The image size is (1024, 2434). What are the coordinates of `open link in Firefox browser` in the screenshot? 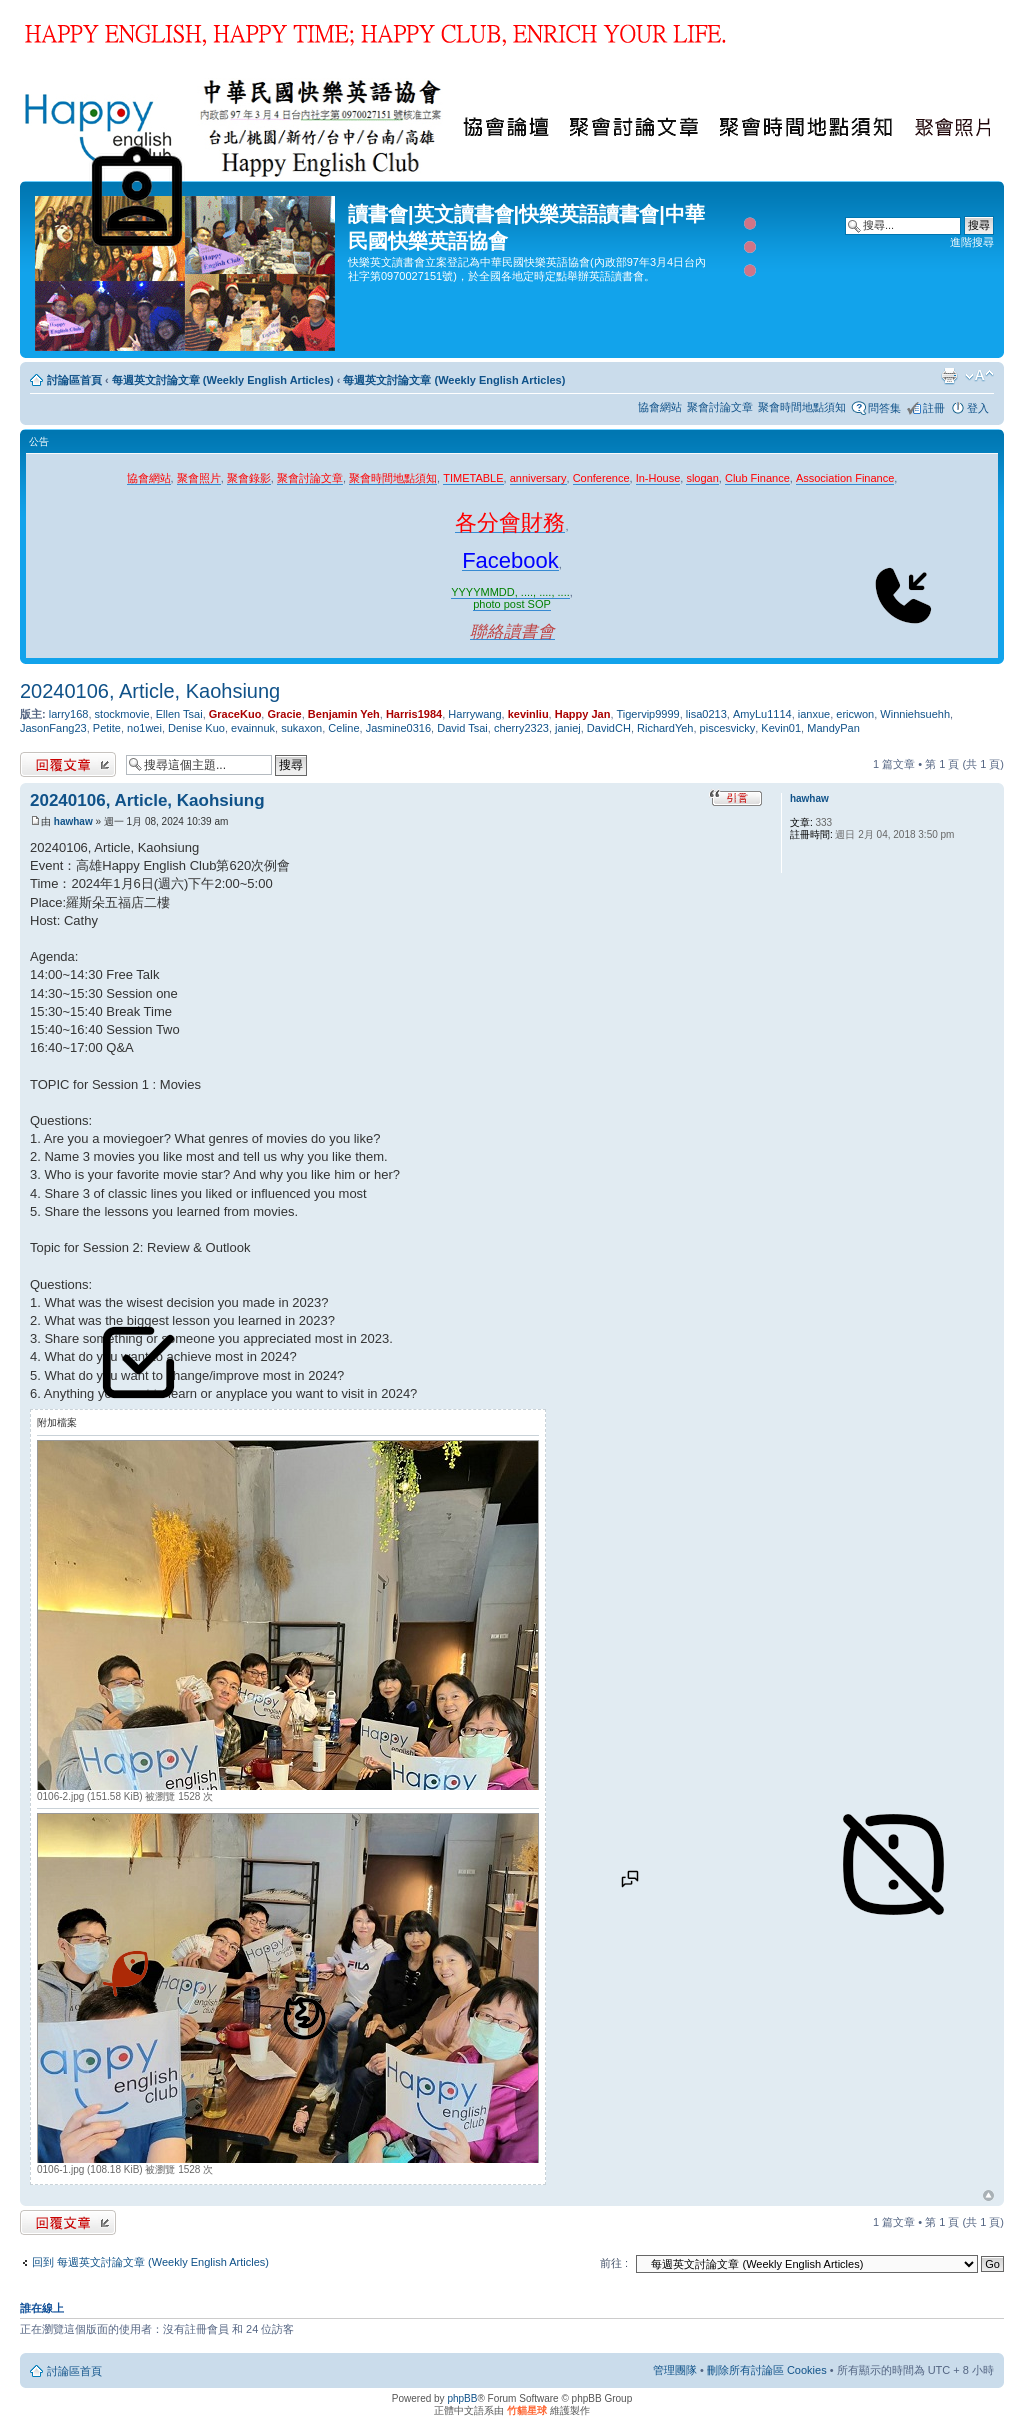 It's located at (304, 2018).